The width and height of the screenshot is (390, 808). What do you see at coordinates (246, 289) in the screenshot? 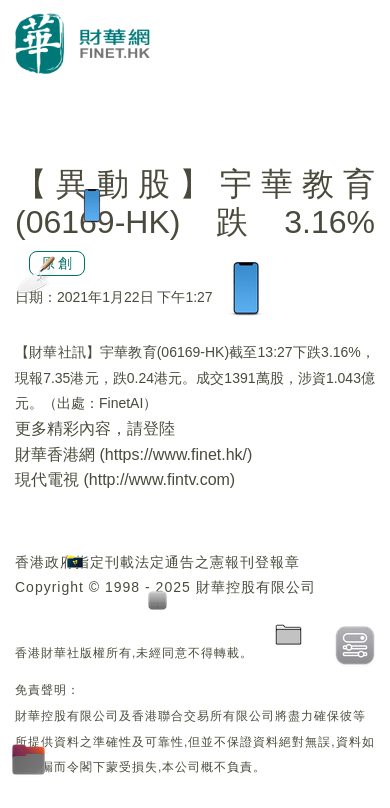
I see `connected iPhone device` at bounding box center [246, 289].